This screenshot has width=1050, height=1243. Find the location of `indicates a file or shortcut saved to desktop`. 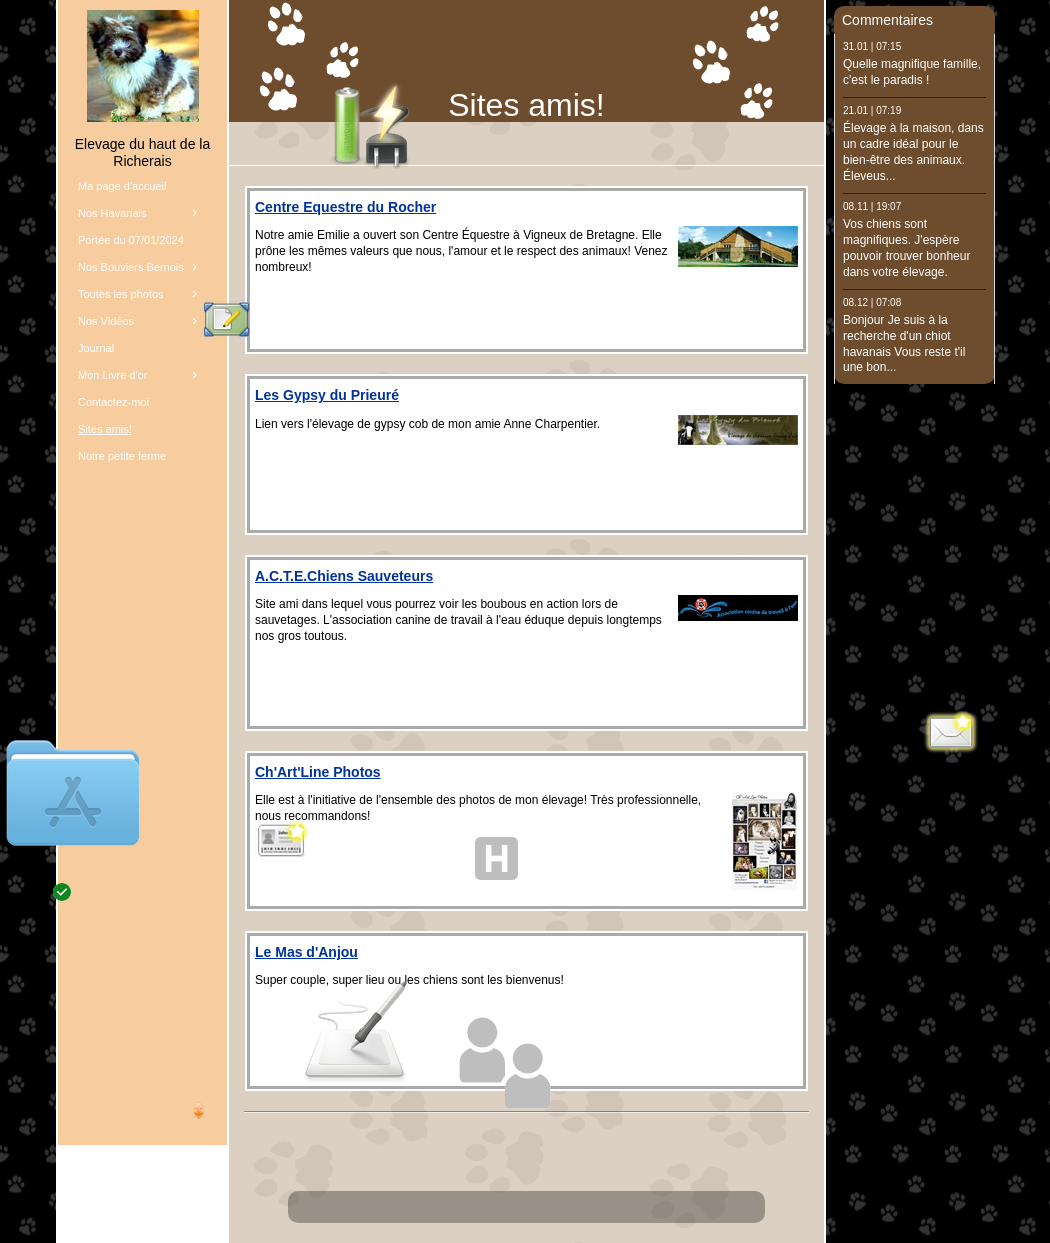

indicates a file or shortcut saved to desktop is located at coordinates (226, 319).